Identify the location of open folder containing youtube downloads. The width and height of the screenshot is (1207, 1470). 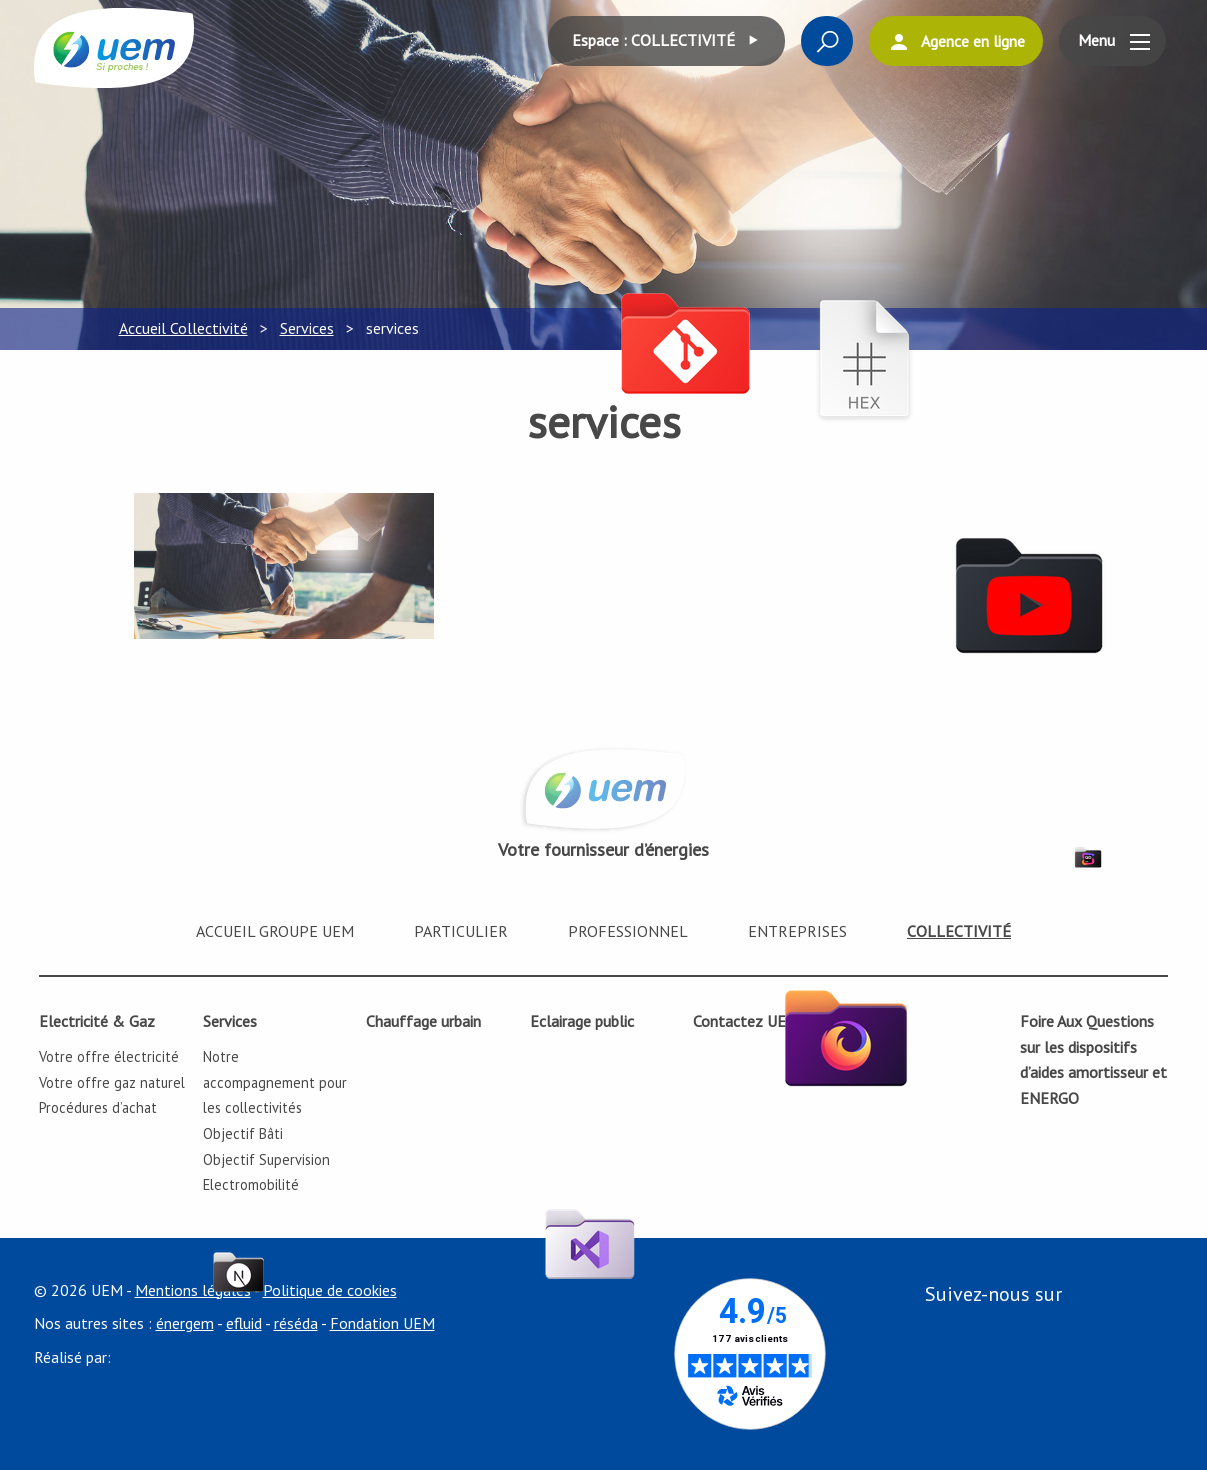
(1028, 599).